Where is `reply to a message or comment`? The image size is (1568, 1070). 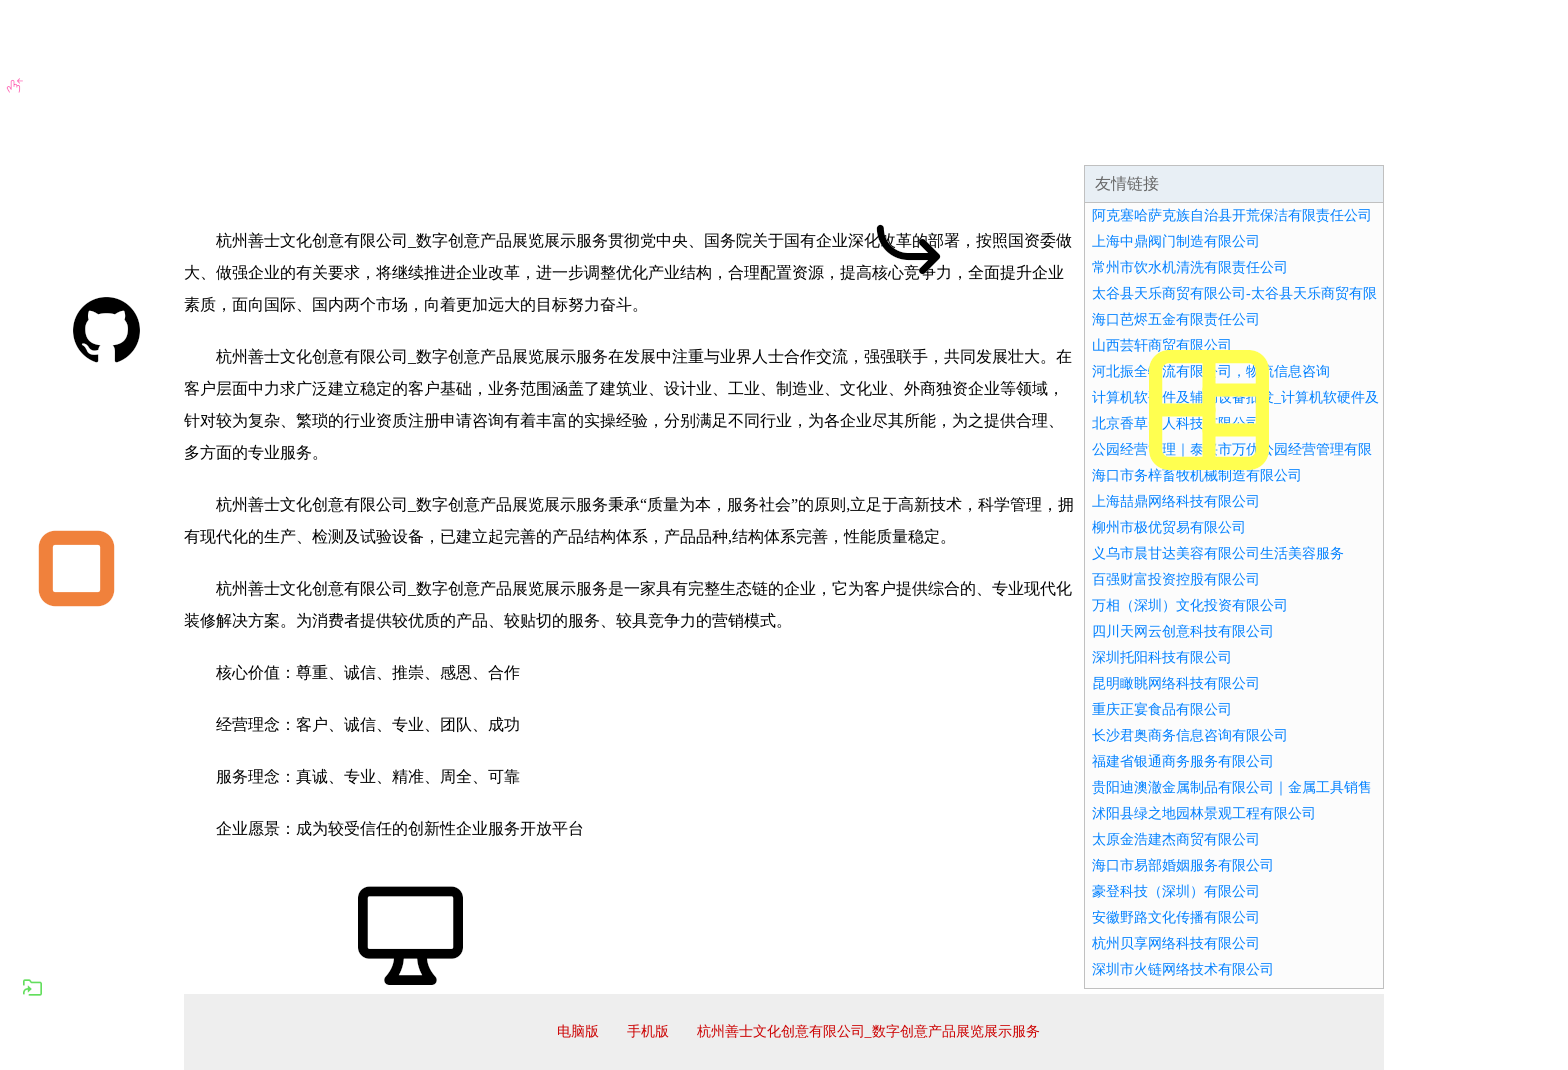 reply to a message or comment is located at coordinates (908, 249).